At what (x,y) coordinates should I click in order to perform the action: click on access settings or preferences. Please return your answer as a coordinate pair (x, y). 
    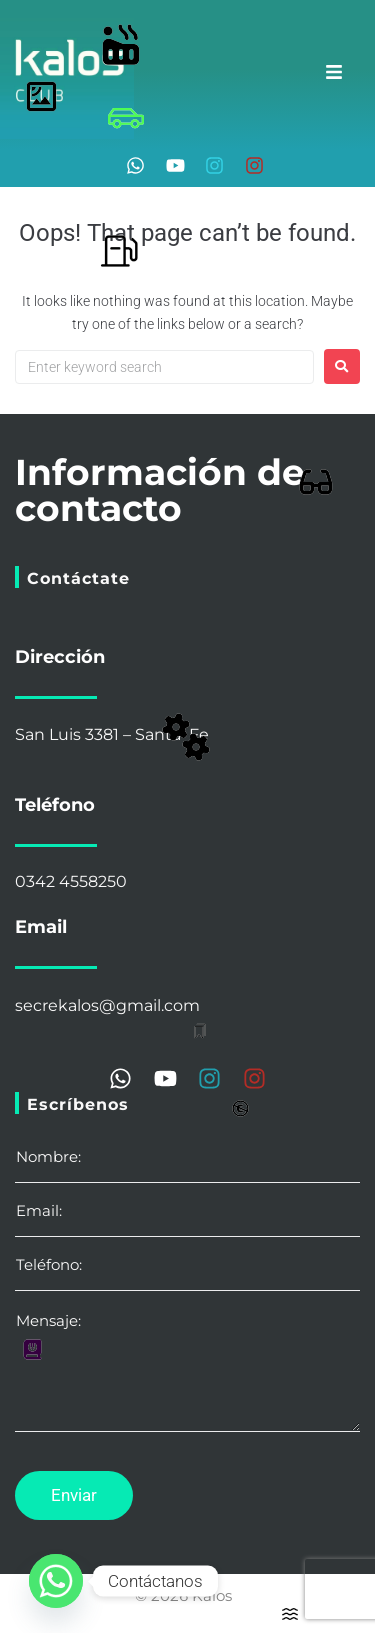
    Looking at the image, I should click on (186, 737).